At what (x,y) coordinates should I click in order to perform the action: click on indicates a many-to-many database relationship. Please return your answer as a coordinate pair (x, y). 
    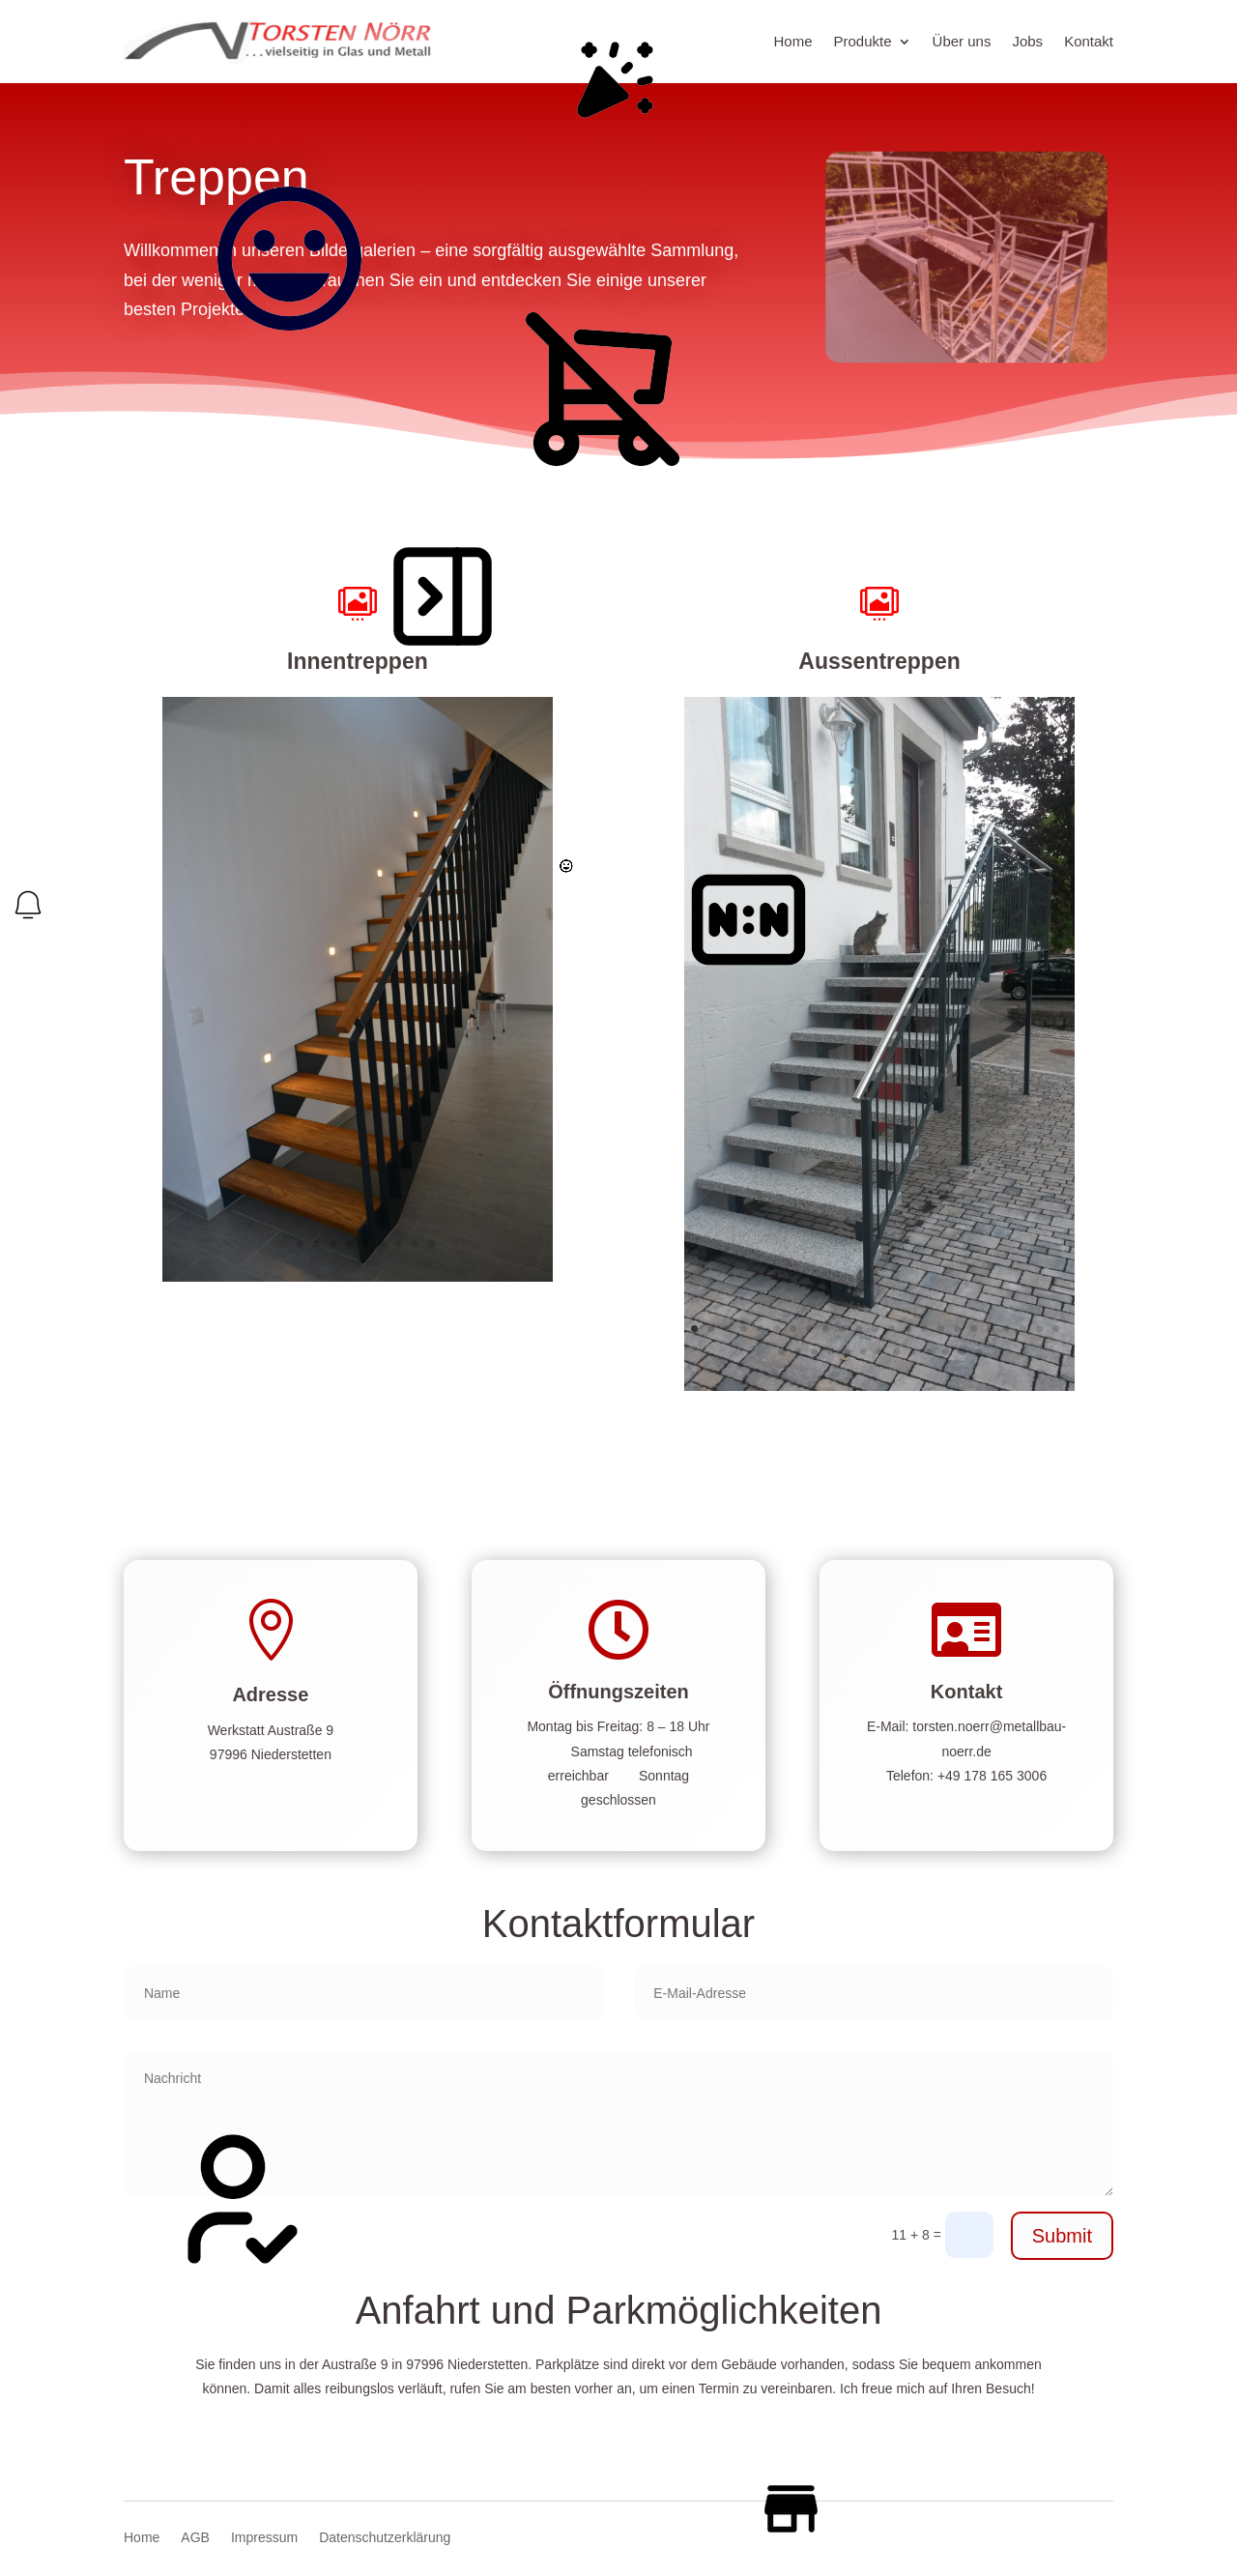
    Looking at the image, I should click on (748, 919).